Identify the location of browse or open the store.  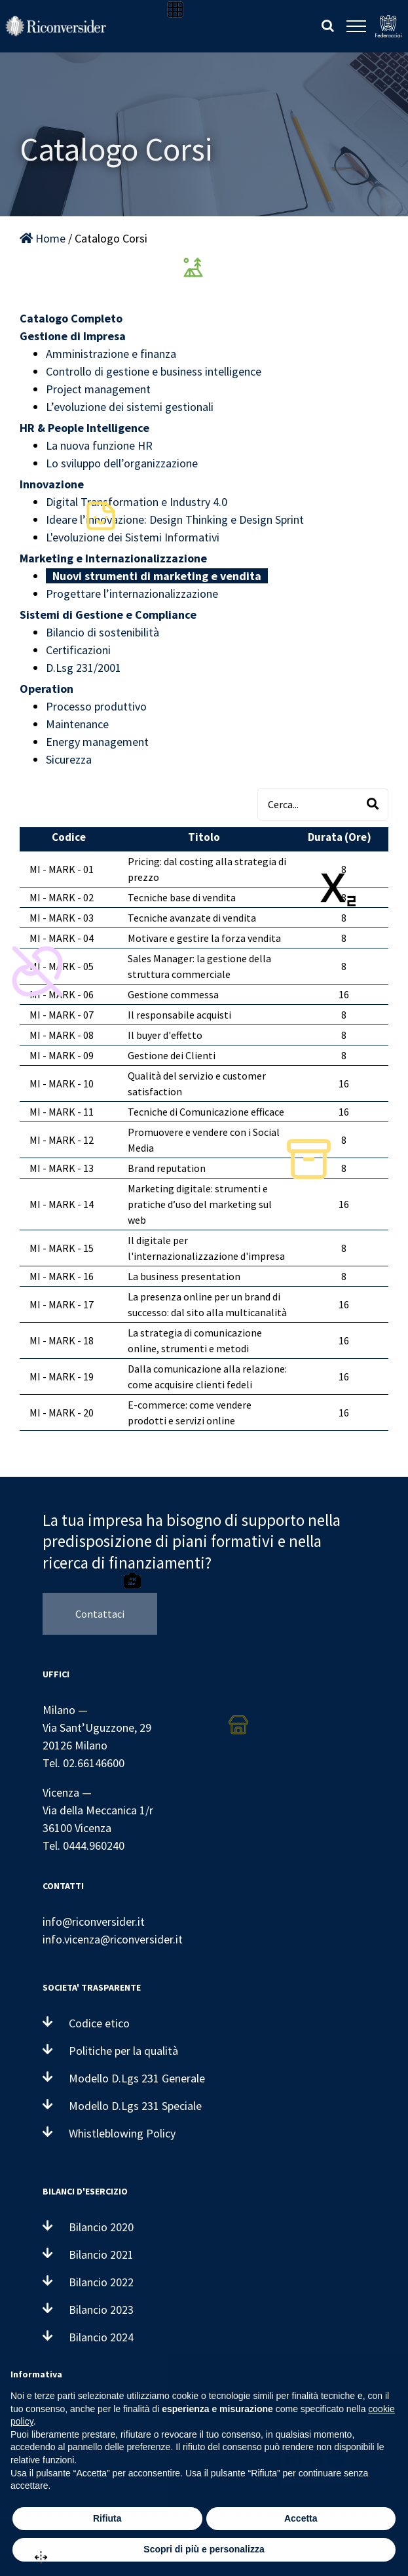
(238, 1725).